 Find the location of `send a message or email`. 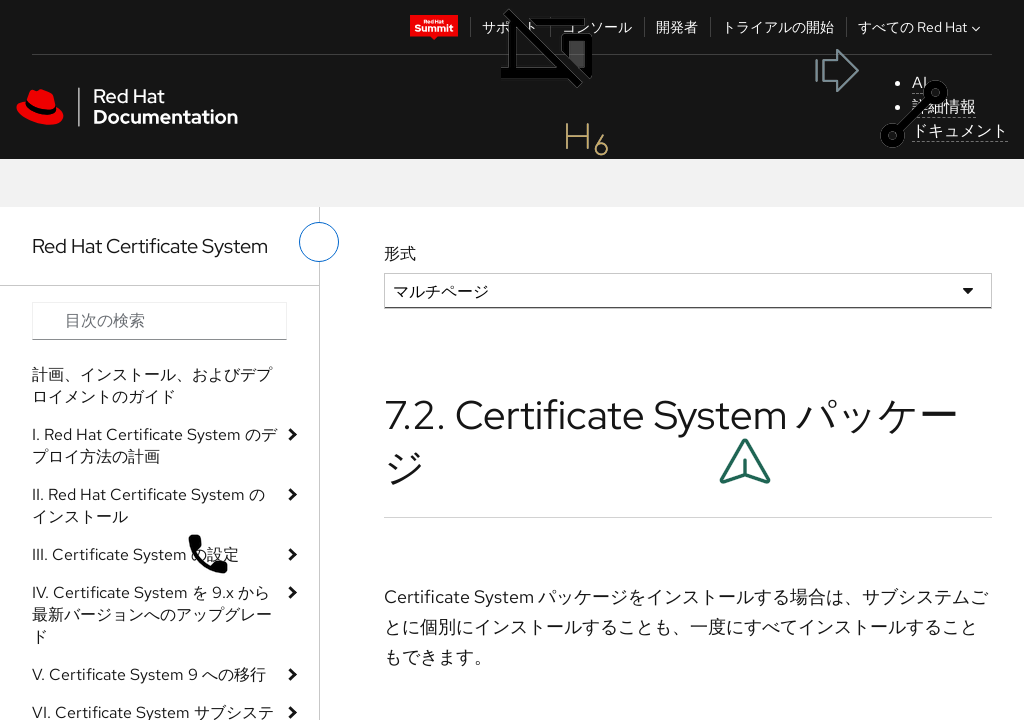

send a message or email is located at coordinates (745, 462).